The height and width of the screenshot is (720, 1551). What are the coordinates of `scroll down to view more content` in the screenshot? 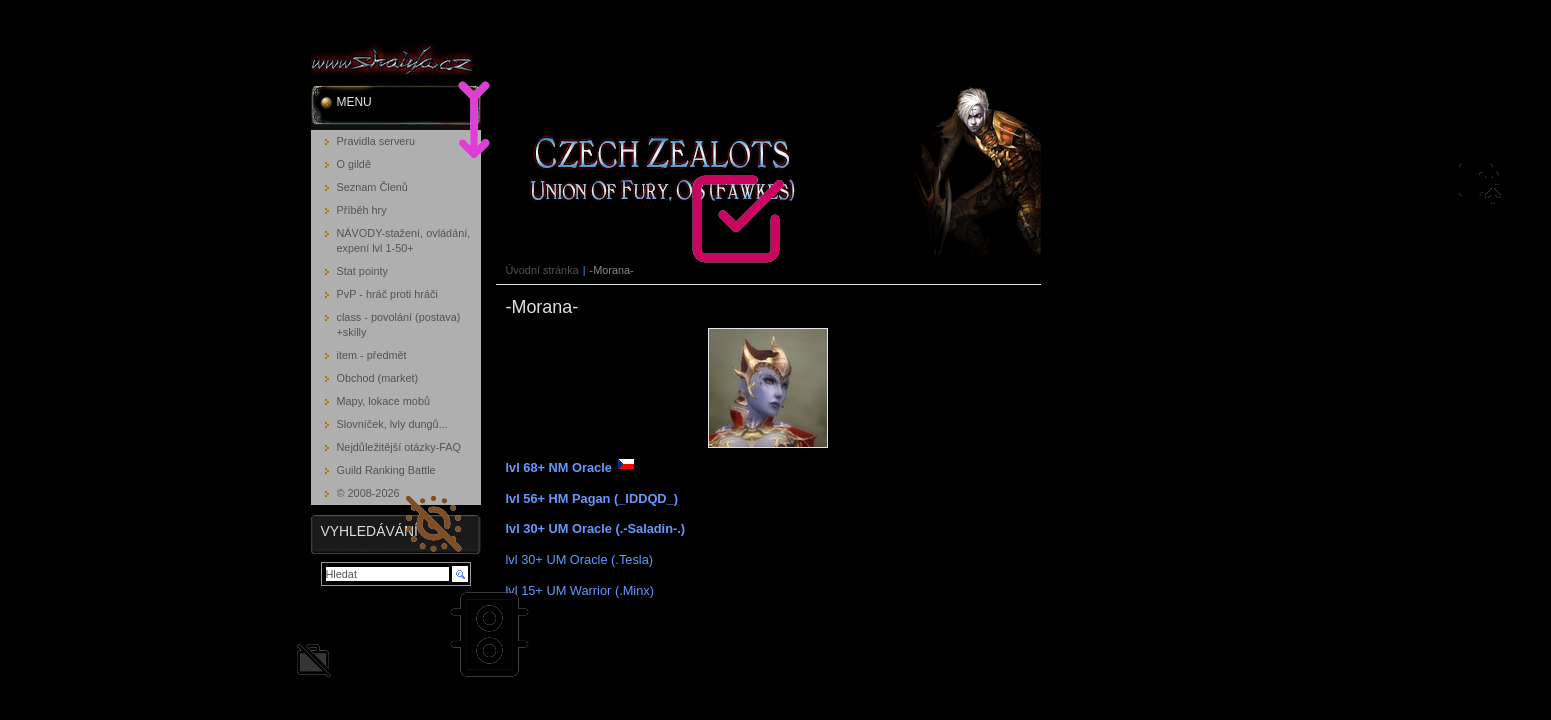 It's located at (474, 120).